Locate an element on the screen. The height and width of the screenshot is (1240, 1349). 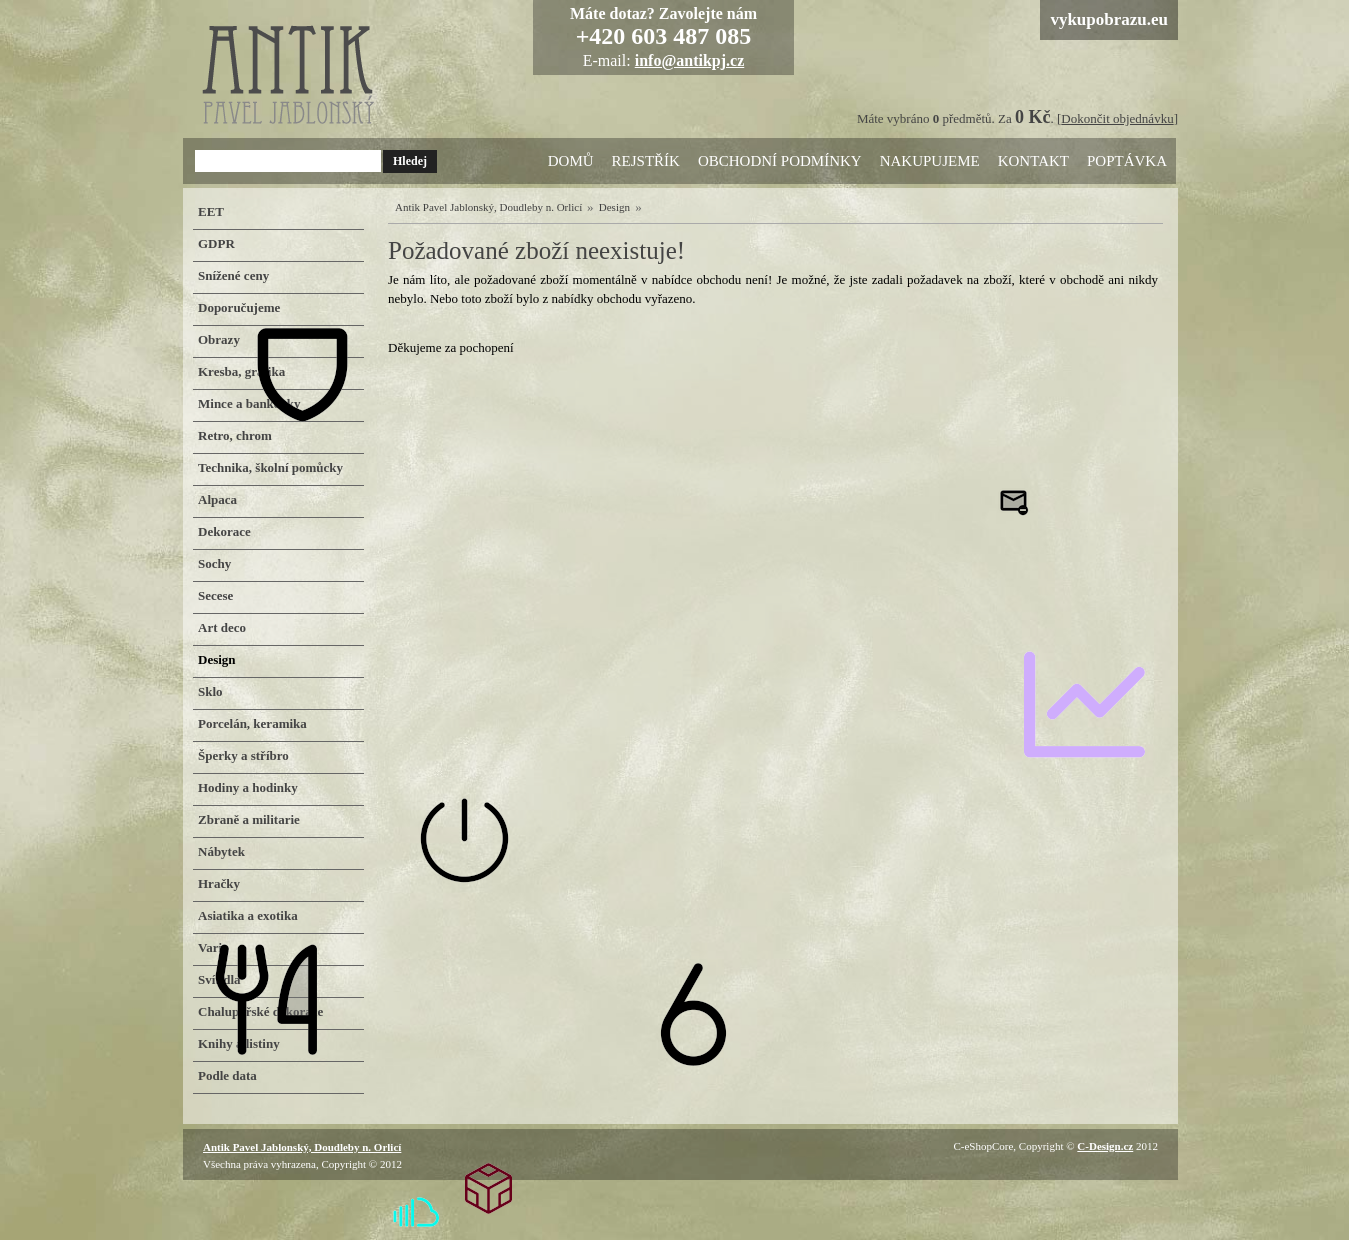
turn off or shut down the device is located at coordinates (464, 838).